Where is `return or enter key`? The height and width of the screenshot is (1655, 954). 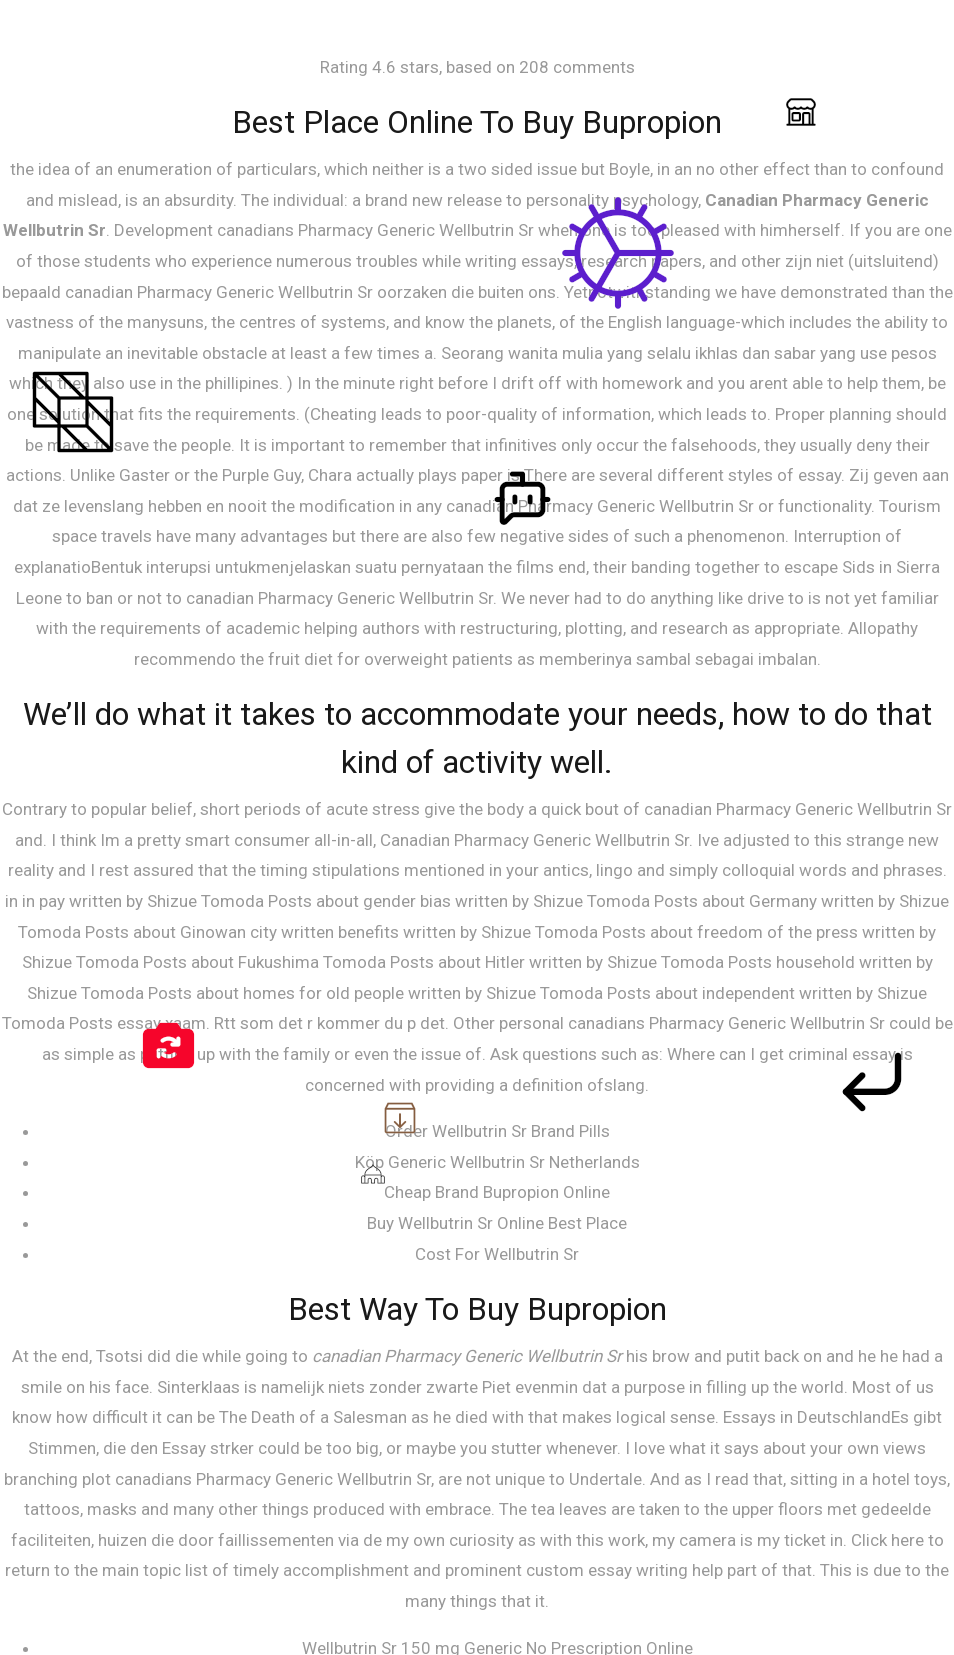 return or enter key is located at coordinates (872, 1082).